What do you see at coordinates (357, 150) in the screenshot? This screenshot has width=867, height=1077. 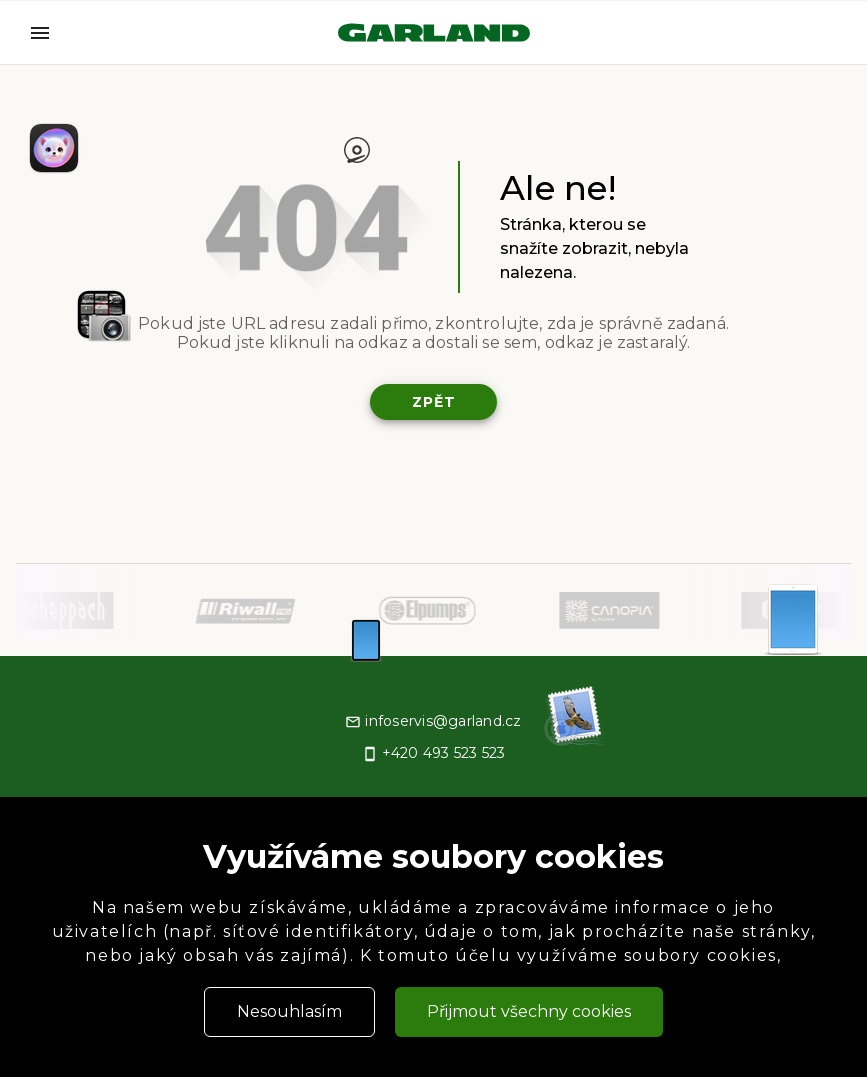 I see `open disk utility to manage storage devices` at bounding box center [357, 150].